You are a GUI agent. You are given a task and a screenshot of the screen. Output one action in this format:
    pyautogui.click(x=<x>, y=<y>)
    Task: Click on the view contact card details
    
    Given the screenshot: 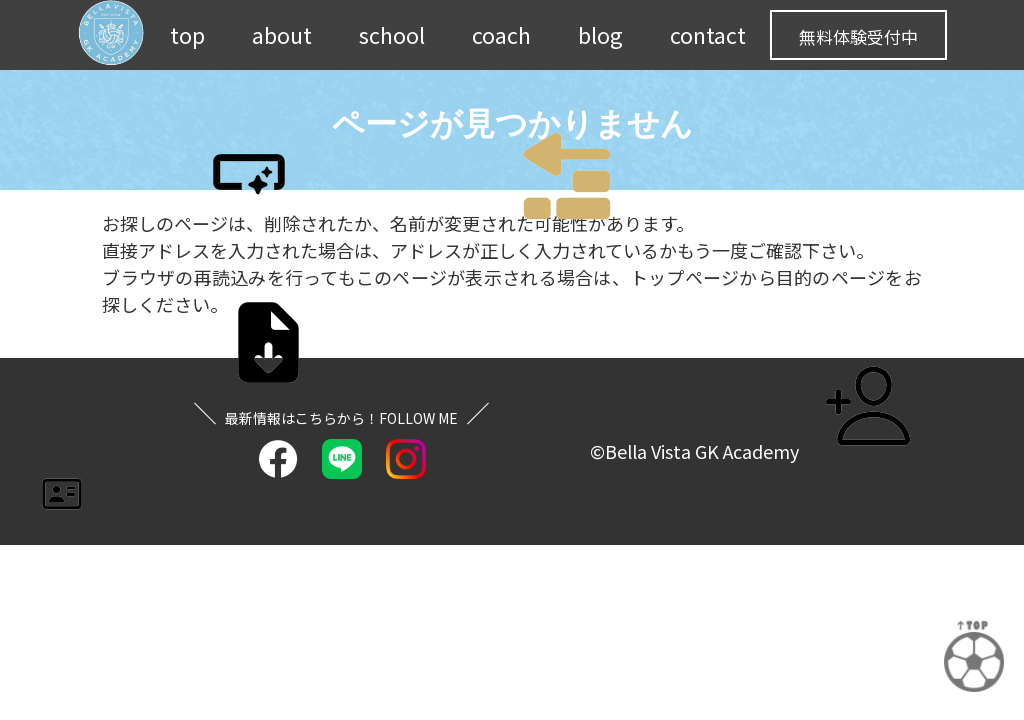 What is the action you would take?
    pyautogui.click(x=62, y=494)
    